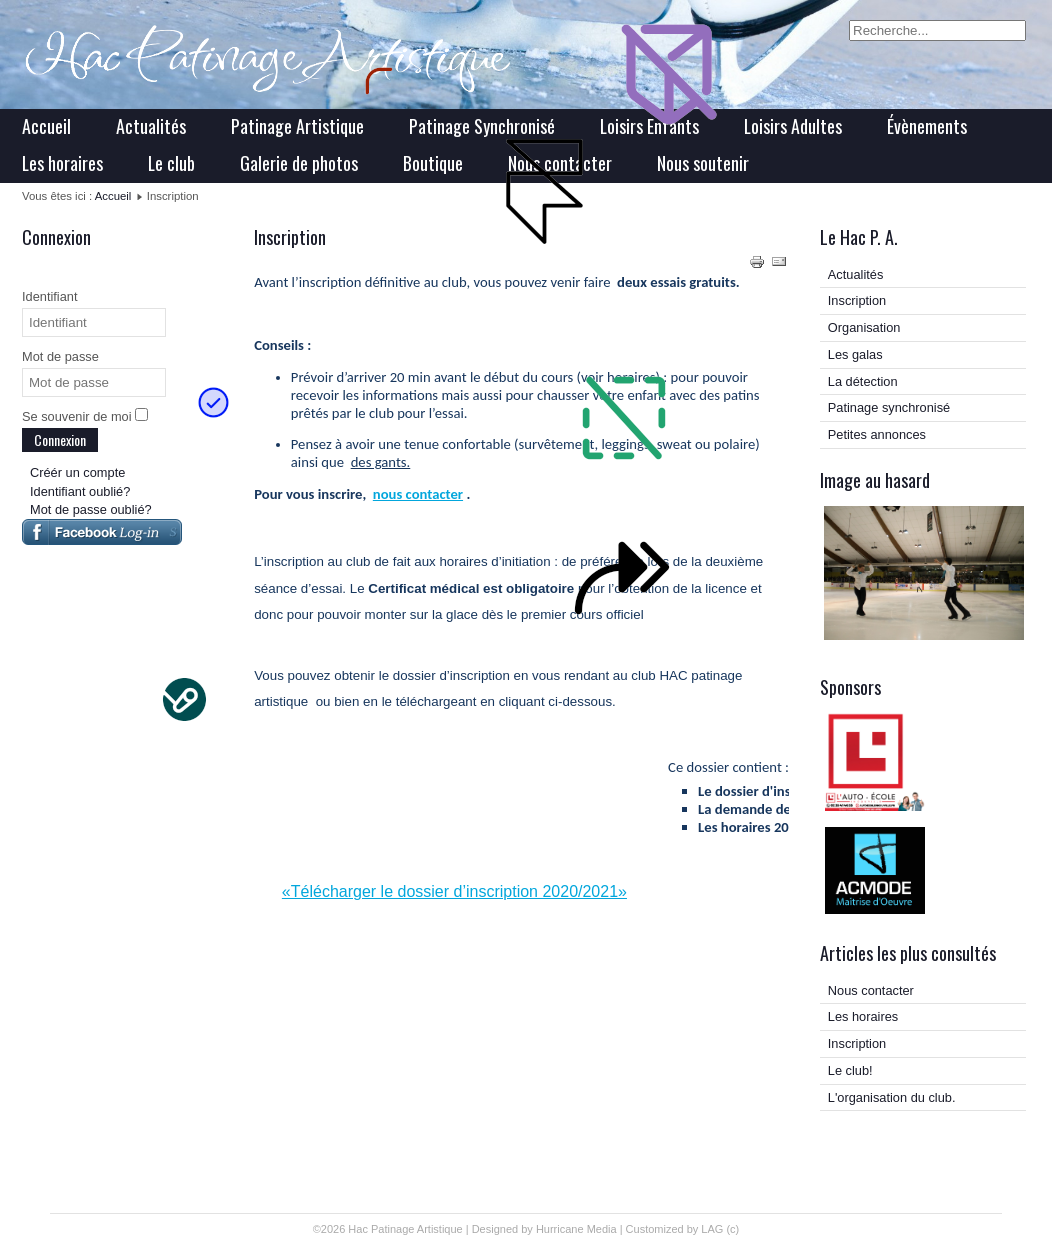 The height and width of the screenshot is (1249, 1052). What do you see at coordinates (184, 699) in the screenshot?
I see `open the Steam gaming platform` at bounding box center [184, 699].